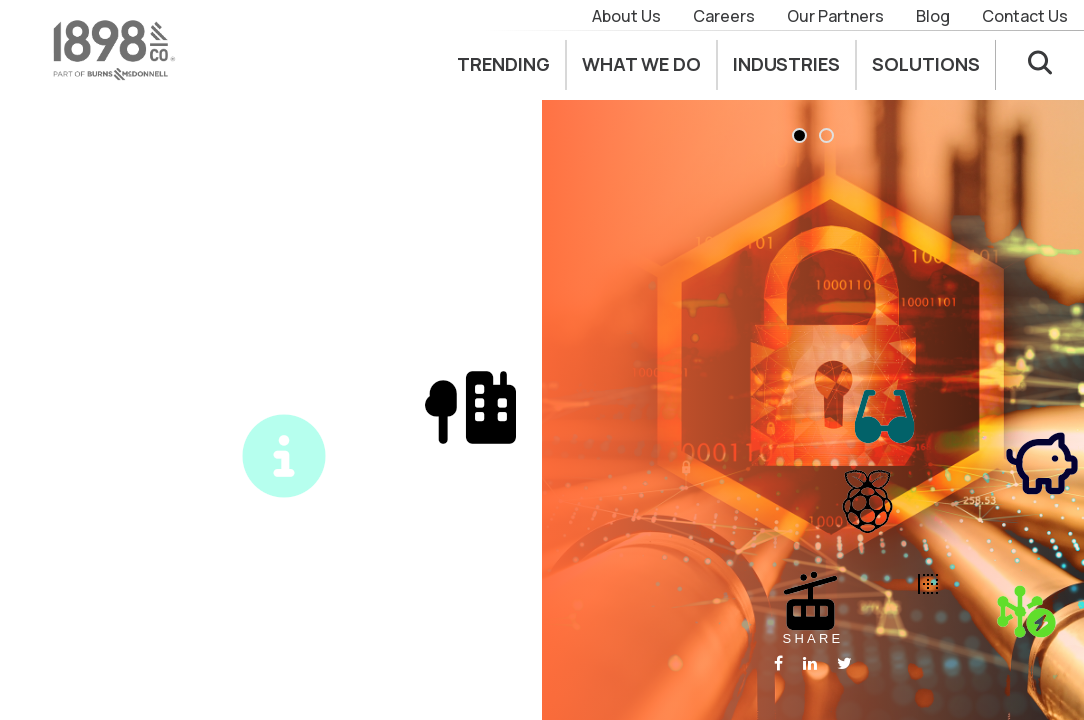  I want to click on view reading mode or accessibility options, so click(884, 416).